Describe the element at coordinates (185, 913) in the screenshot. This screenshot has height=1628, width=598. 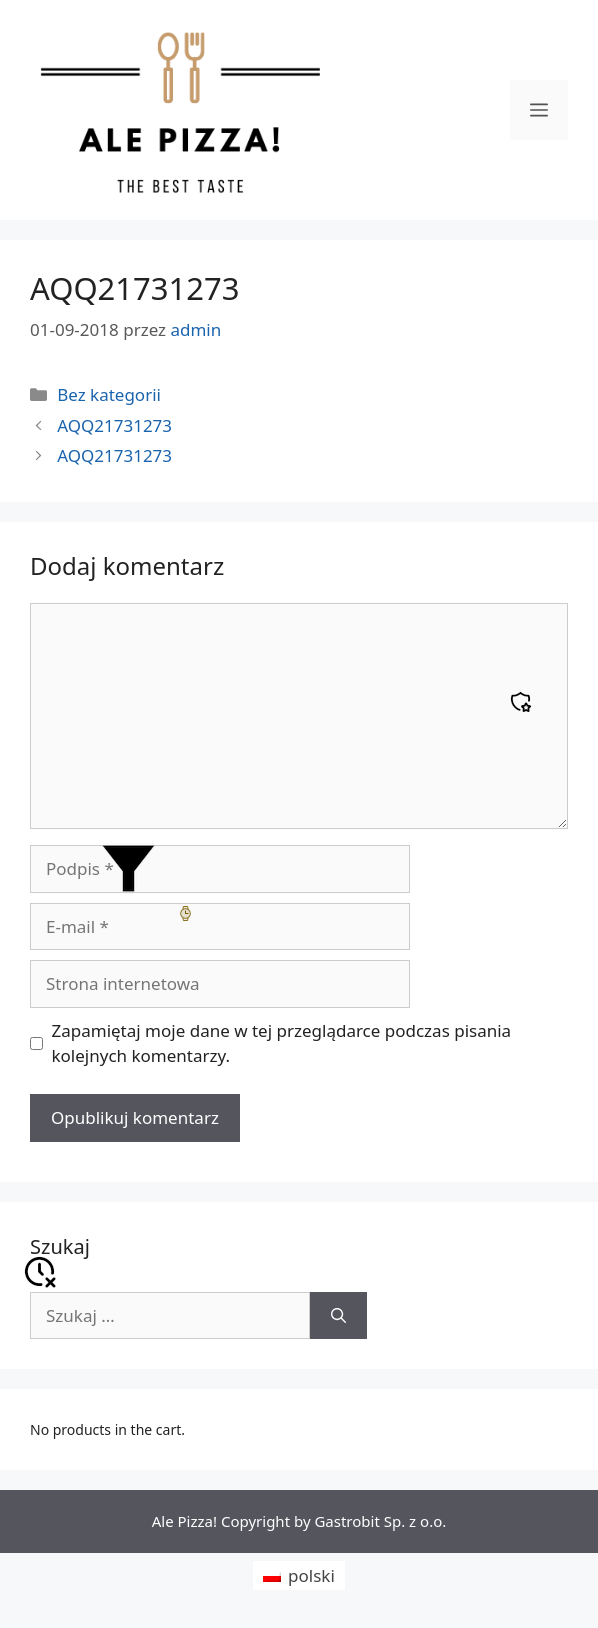
I see `view time or clock settings` at that location.